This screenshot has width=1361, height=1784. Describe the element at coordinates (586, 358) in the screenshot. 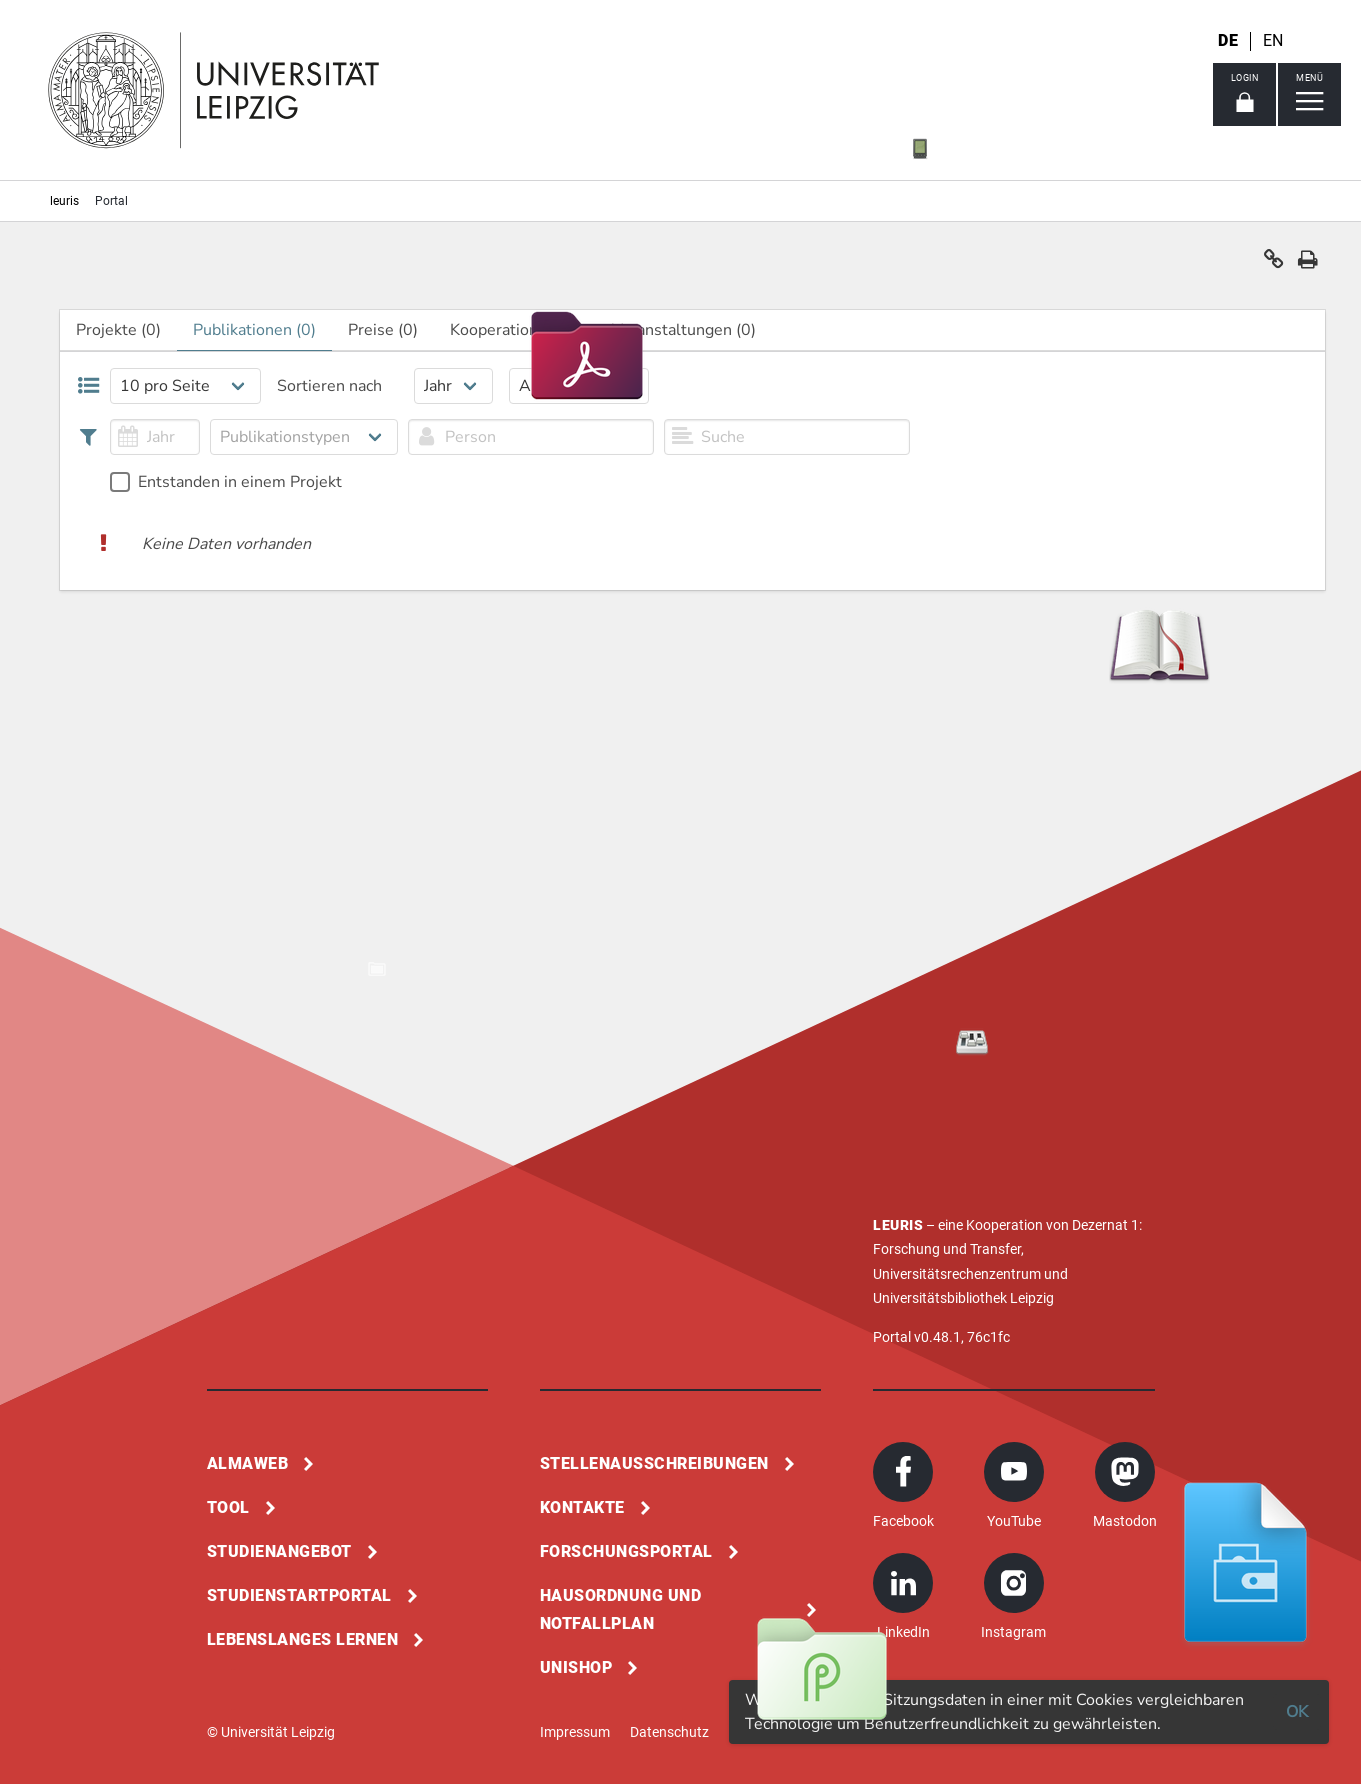

I see `open folder containing adobe acrobat files` at that location.